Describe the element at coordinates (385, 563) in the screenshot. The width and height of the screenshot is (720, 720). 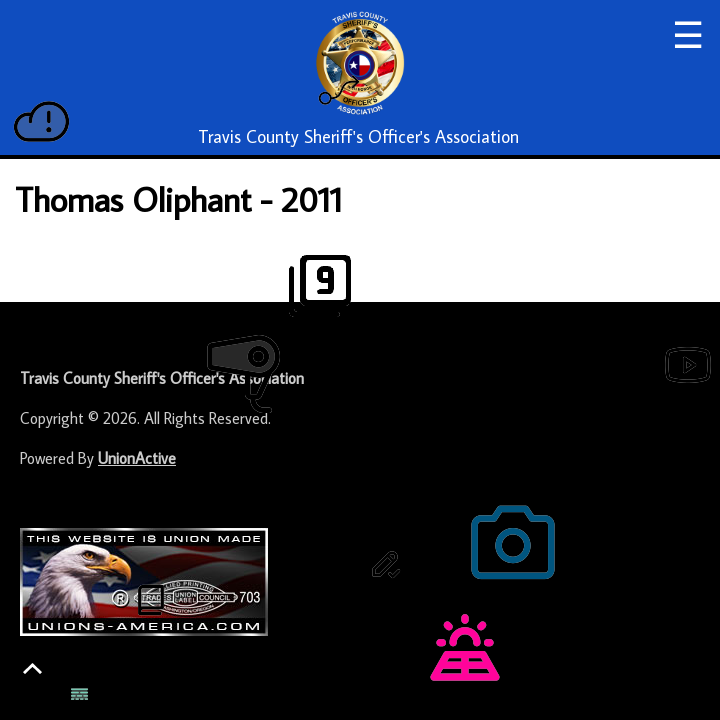
I see `edit completed or saved successfully` at that location.